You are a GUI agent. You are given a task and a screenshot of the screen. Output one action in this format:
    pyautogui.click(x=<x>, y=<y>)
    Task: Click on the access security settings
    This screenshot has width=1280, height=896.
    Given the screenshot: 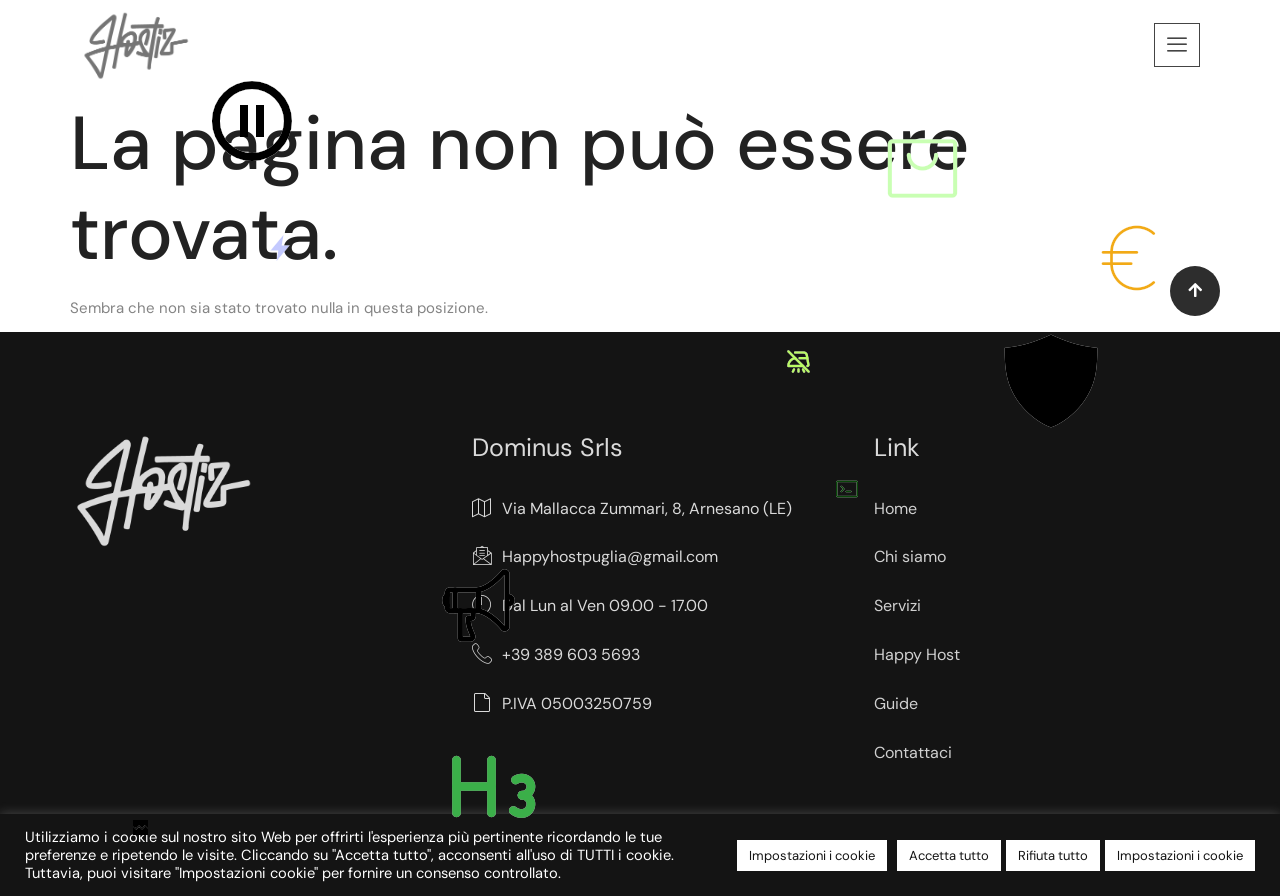 What is the action you would take?
    pyautogui.click(x=1051, y=381)
    